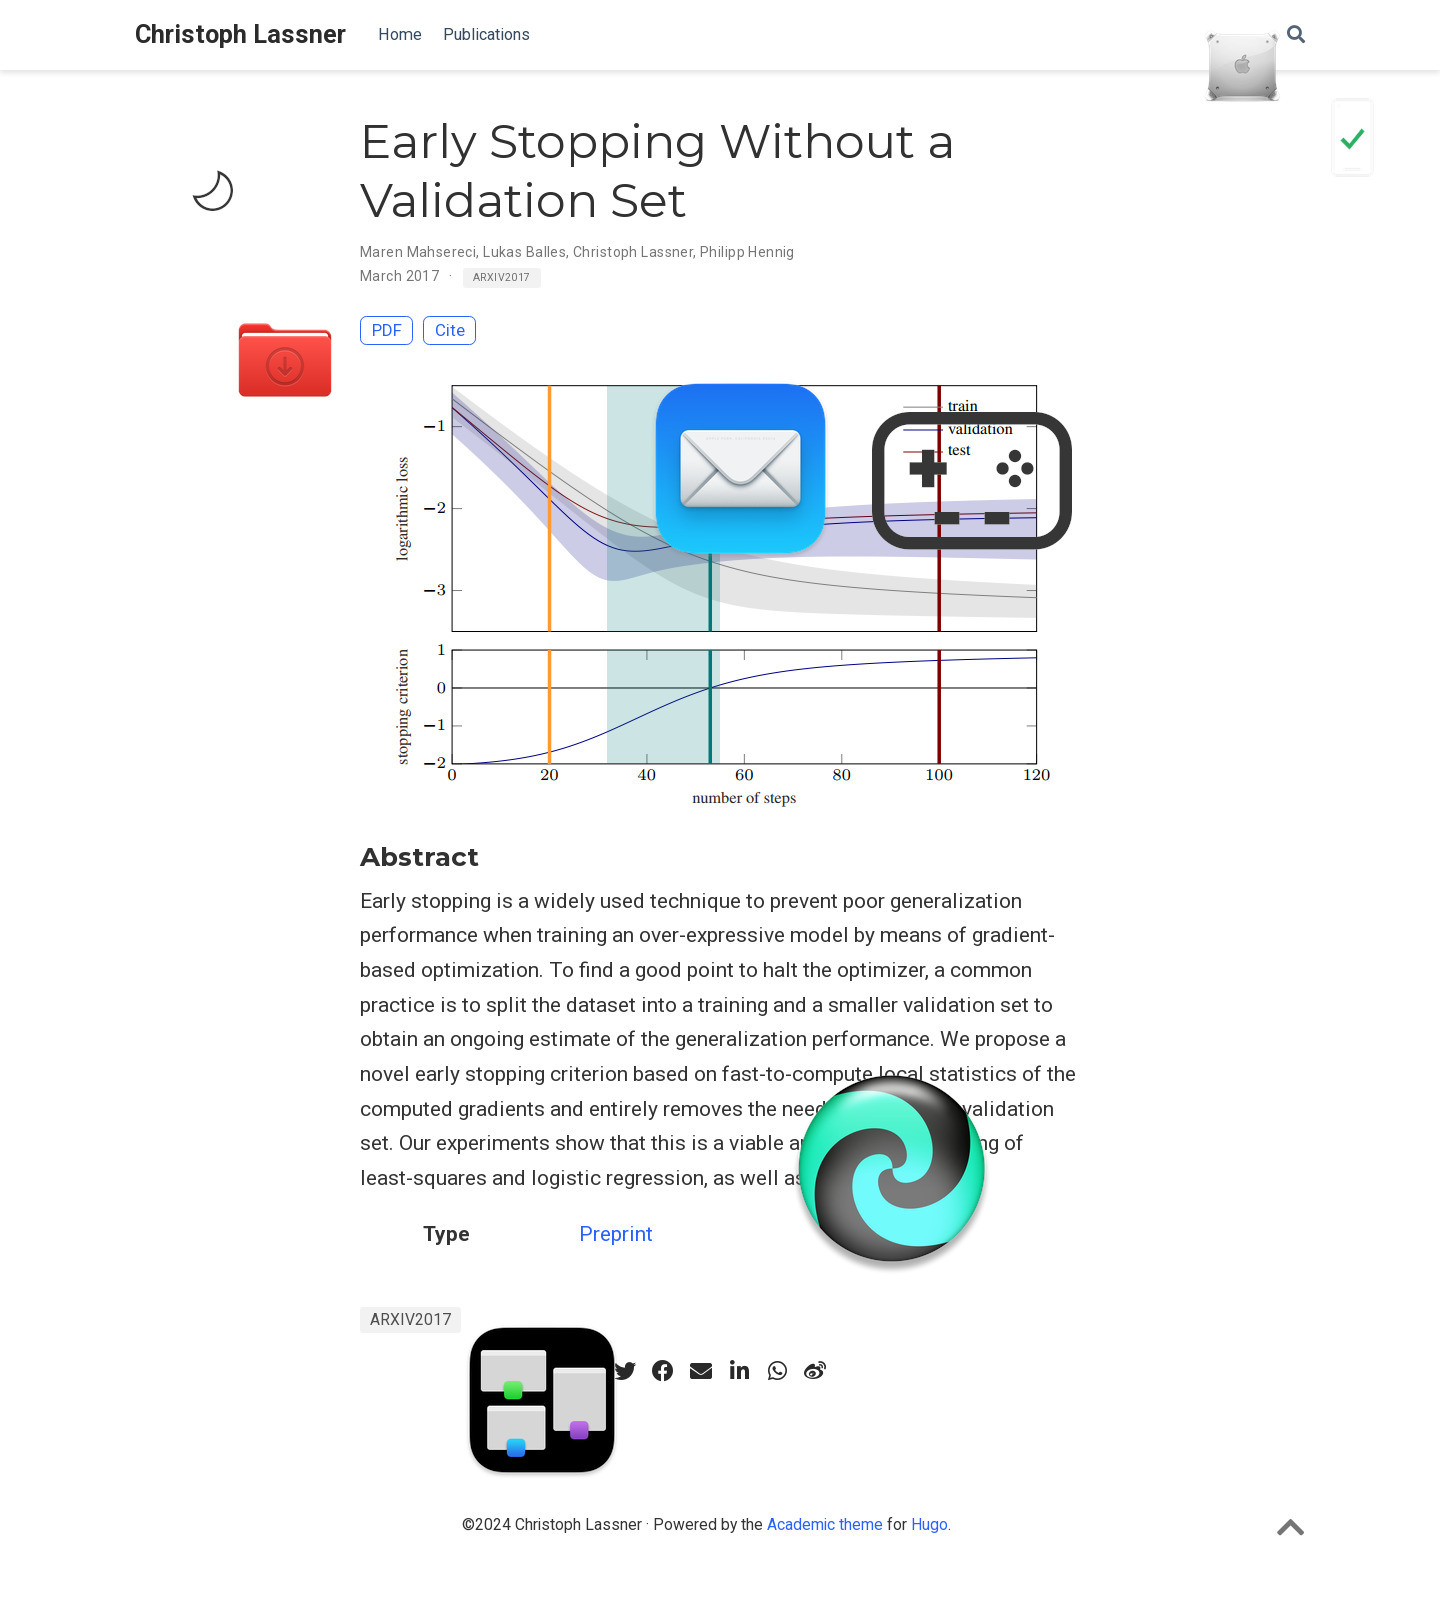 This screenshot has height=1601, width=1440. Describe the element at coordinates (542, 1400) in the screenshot. I see `open mission control to view all open windows` at that location.